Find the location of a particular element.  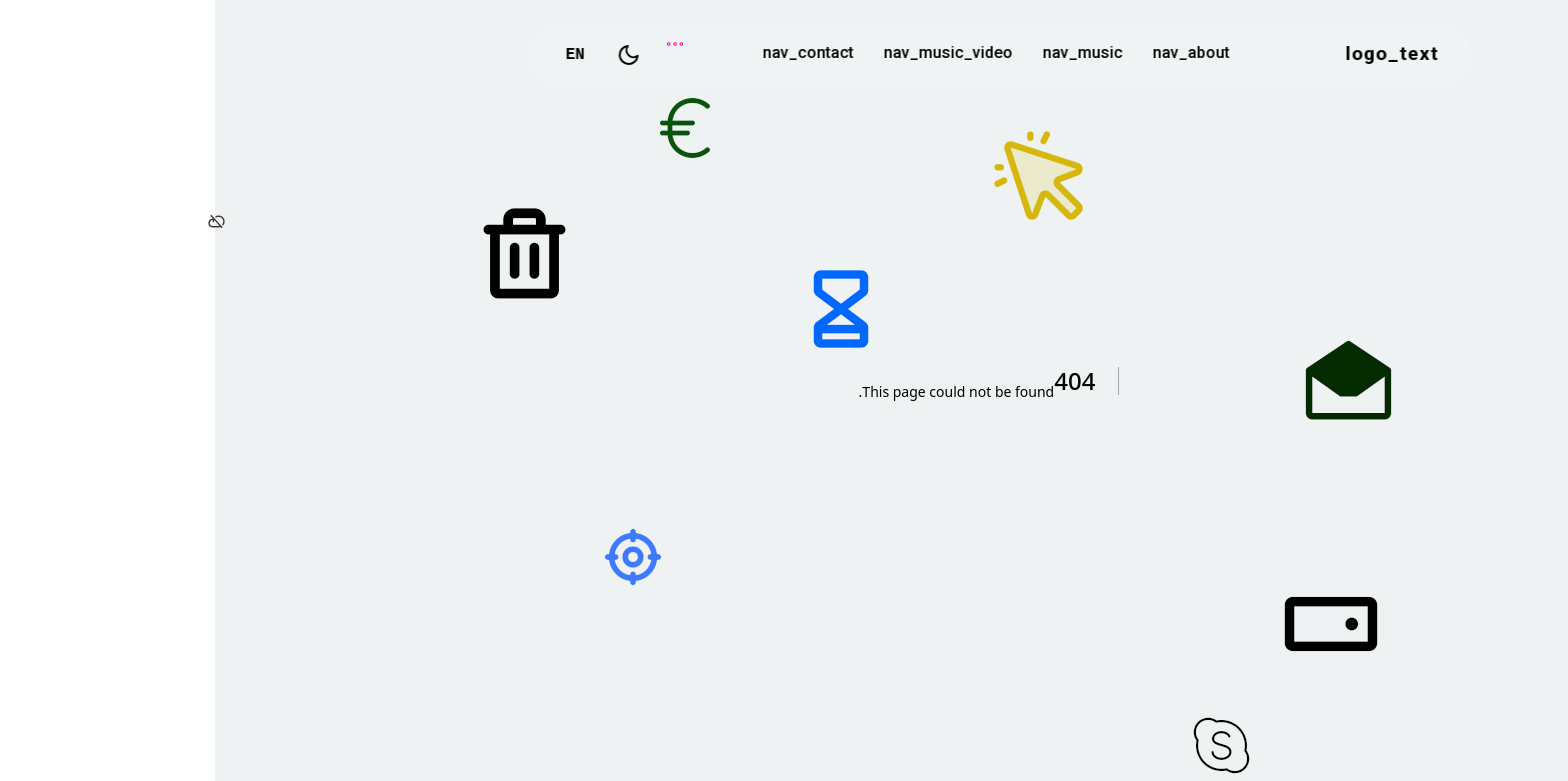

indicates time is running low is located at coordinates (841, 309).